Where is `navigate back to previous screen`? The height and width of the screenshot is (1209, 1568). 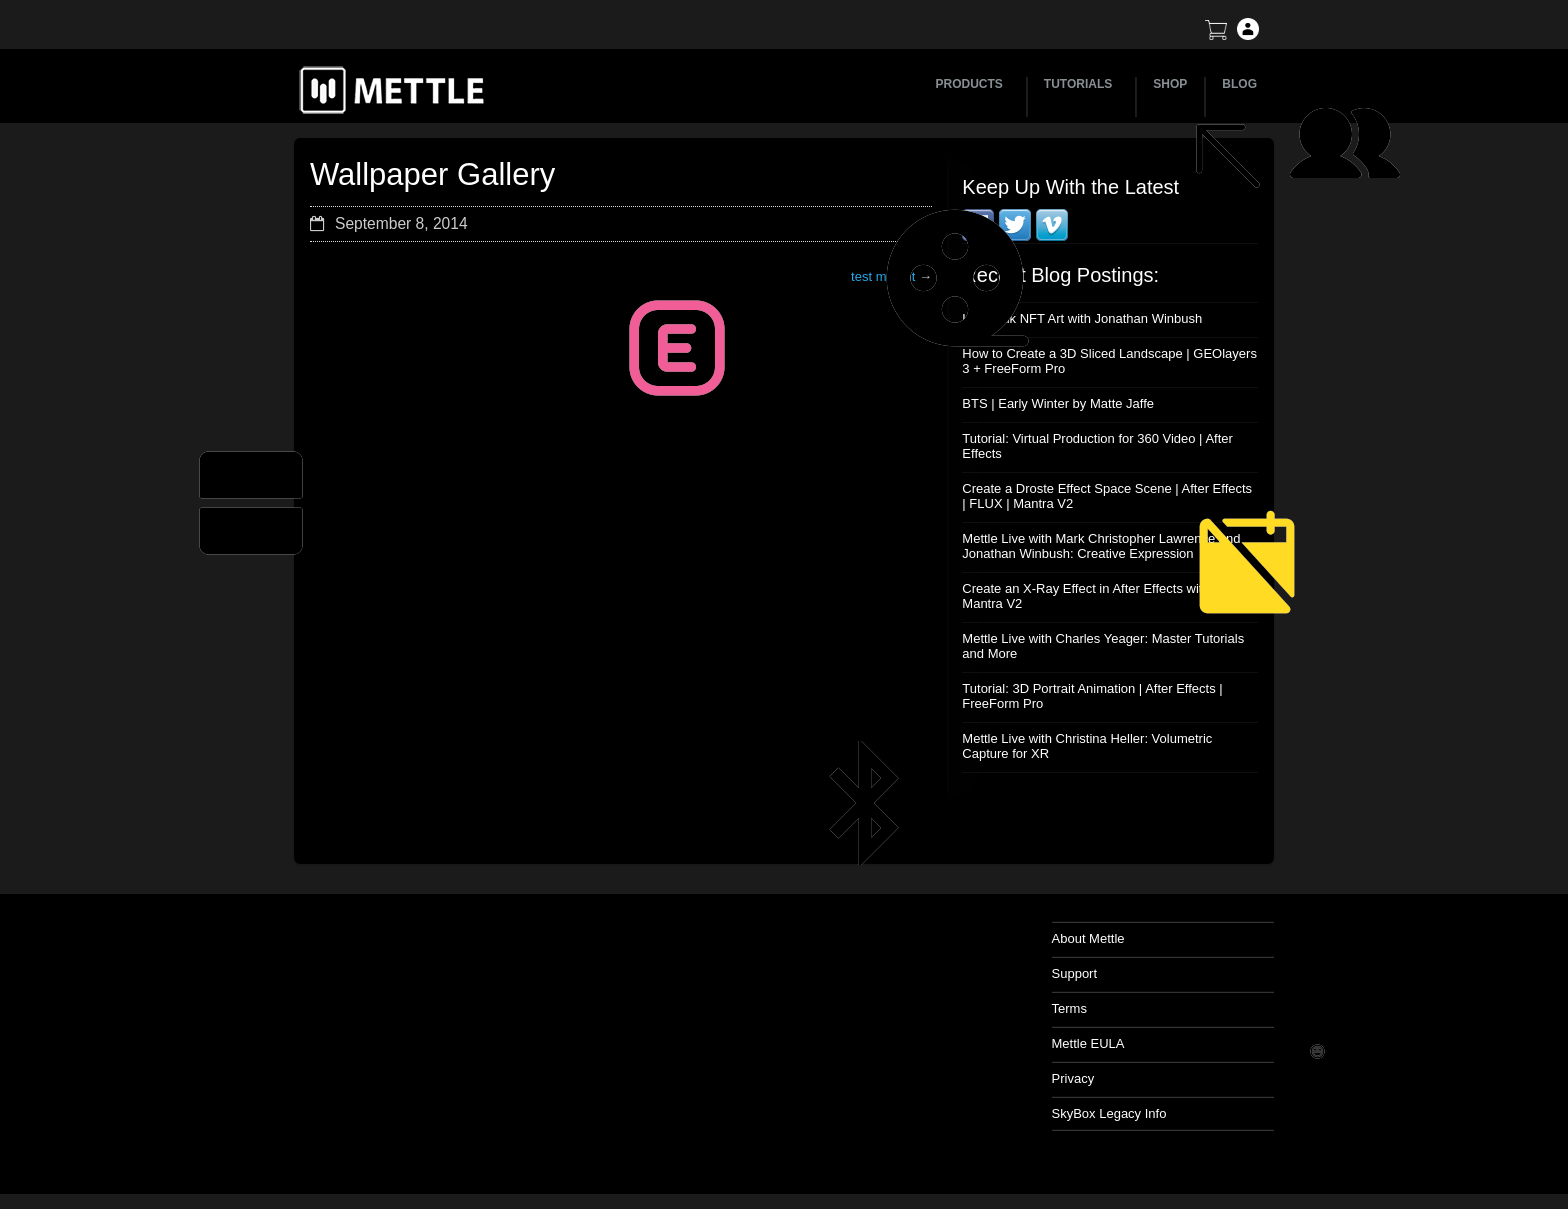 navigate back to previous screen is located at coordinates (1228, 156).